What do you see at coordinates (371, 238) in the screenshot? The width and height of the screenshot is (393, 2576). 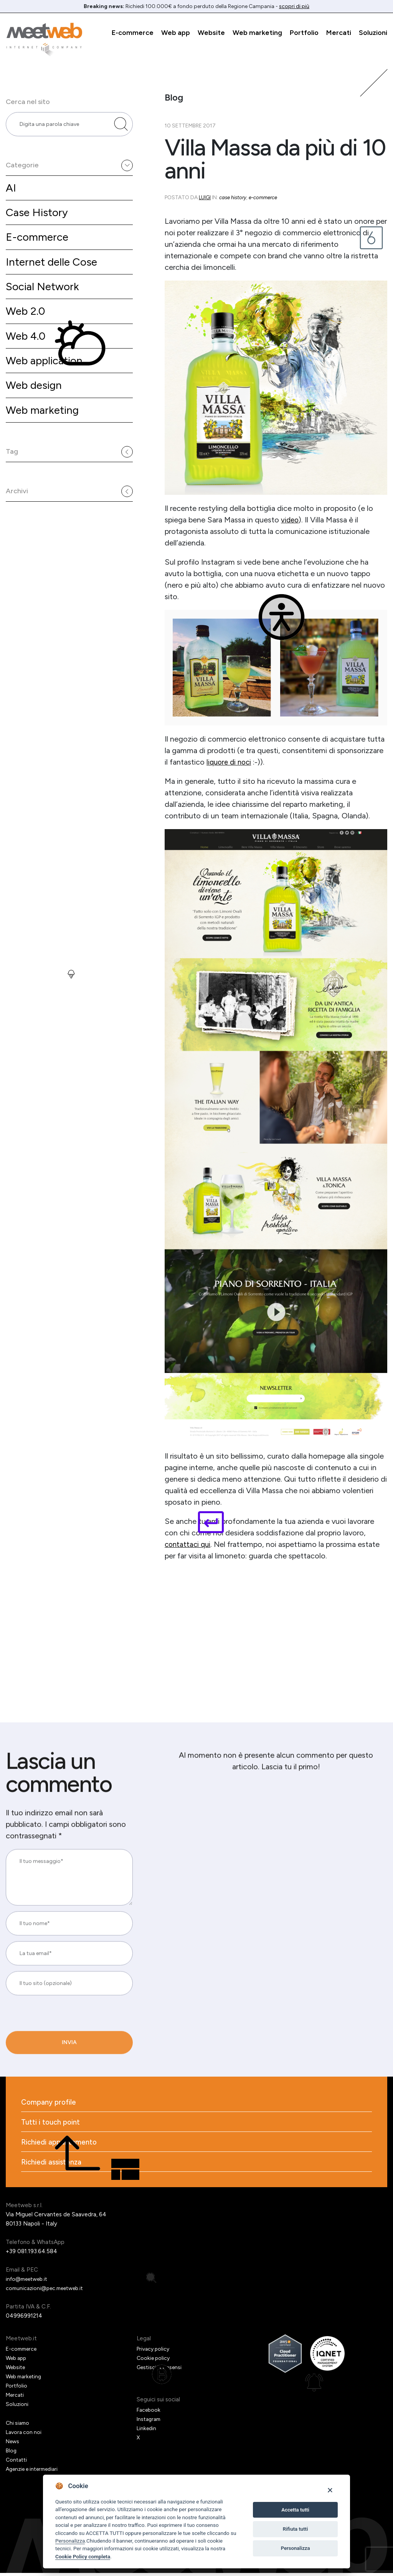 I see `select or input the number six` at bounding box center [371, 238].